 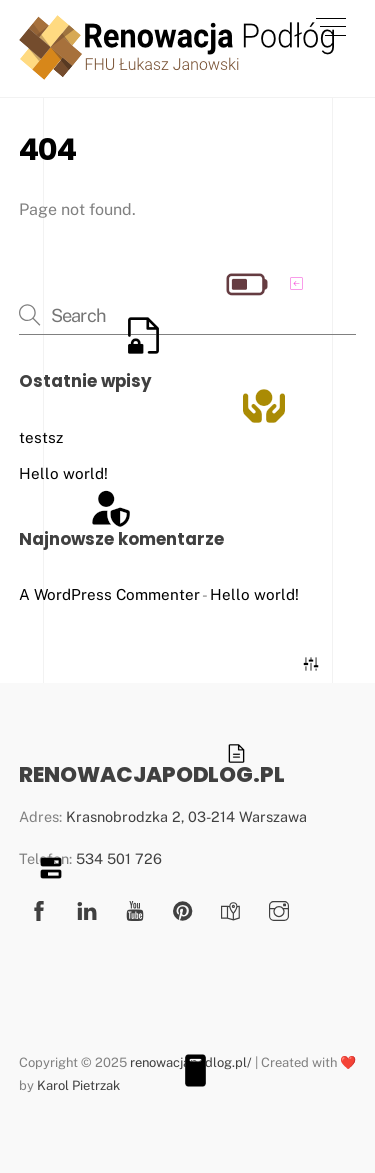 I want to click on access a password-protected file, so click(x=143, y=335).